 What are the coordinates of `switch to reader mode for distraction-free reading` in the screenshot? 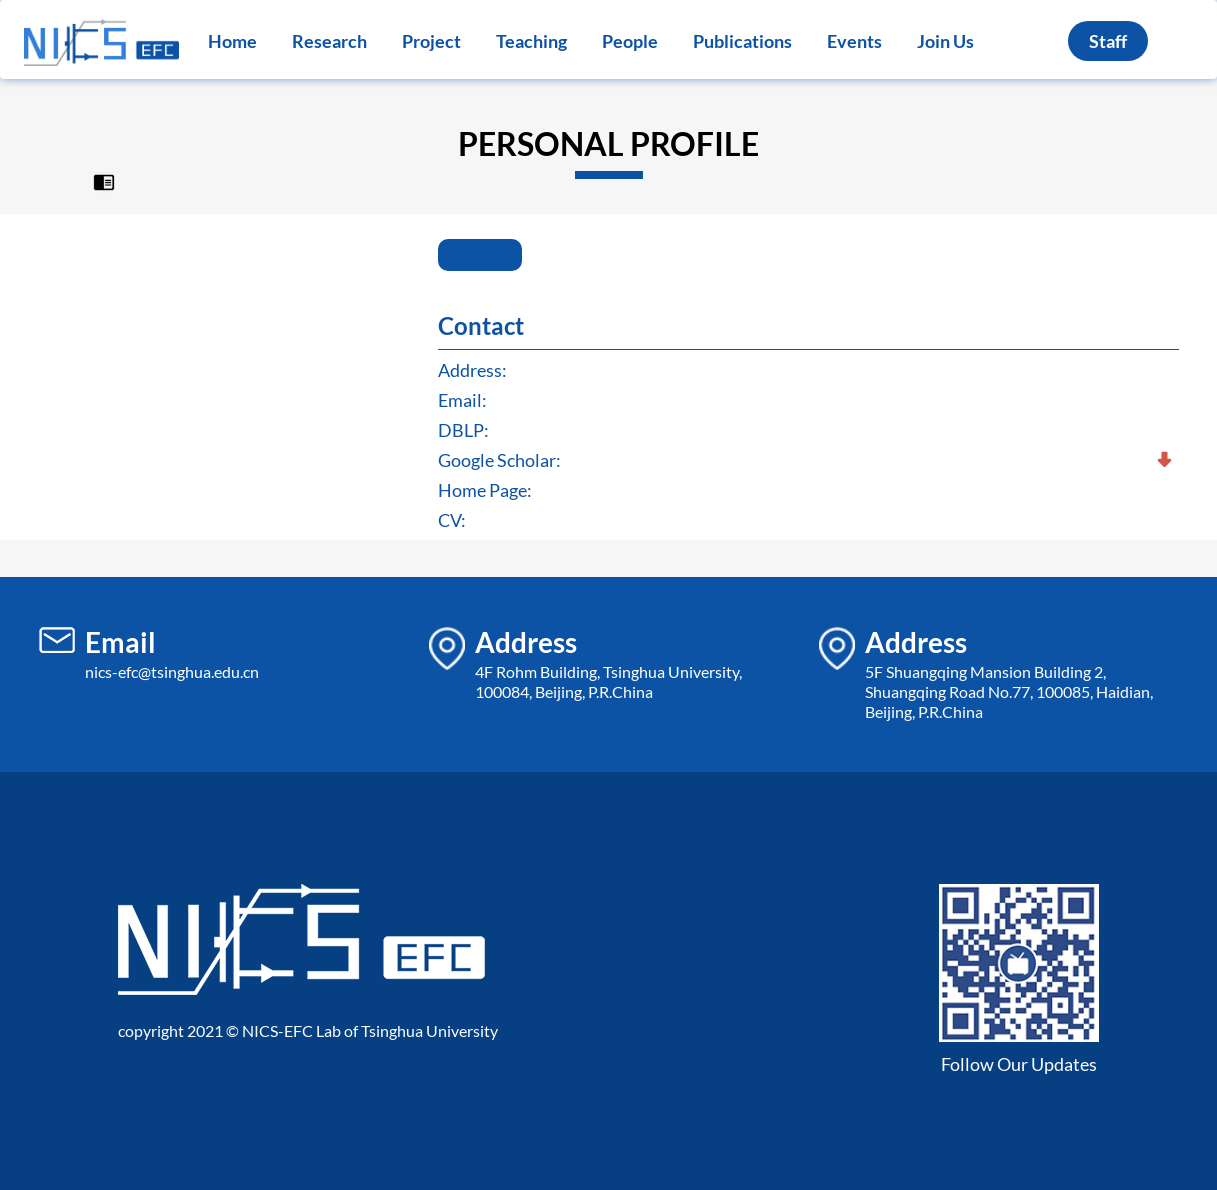 It's located at (104, 182).